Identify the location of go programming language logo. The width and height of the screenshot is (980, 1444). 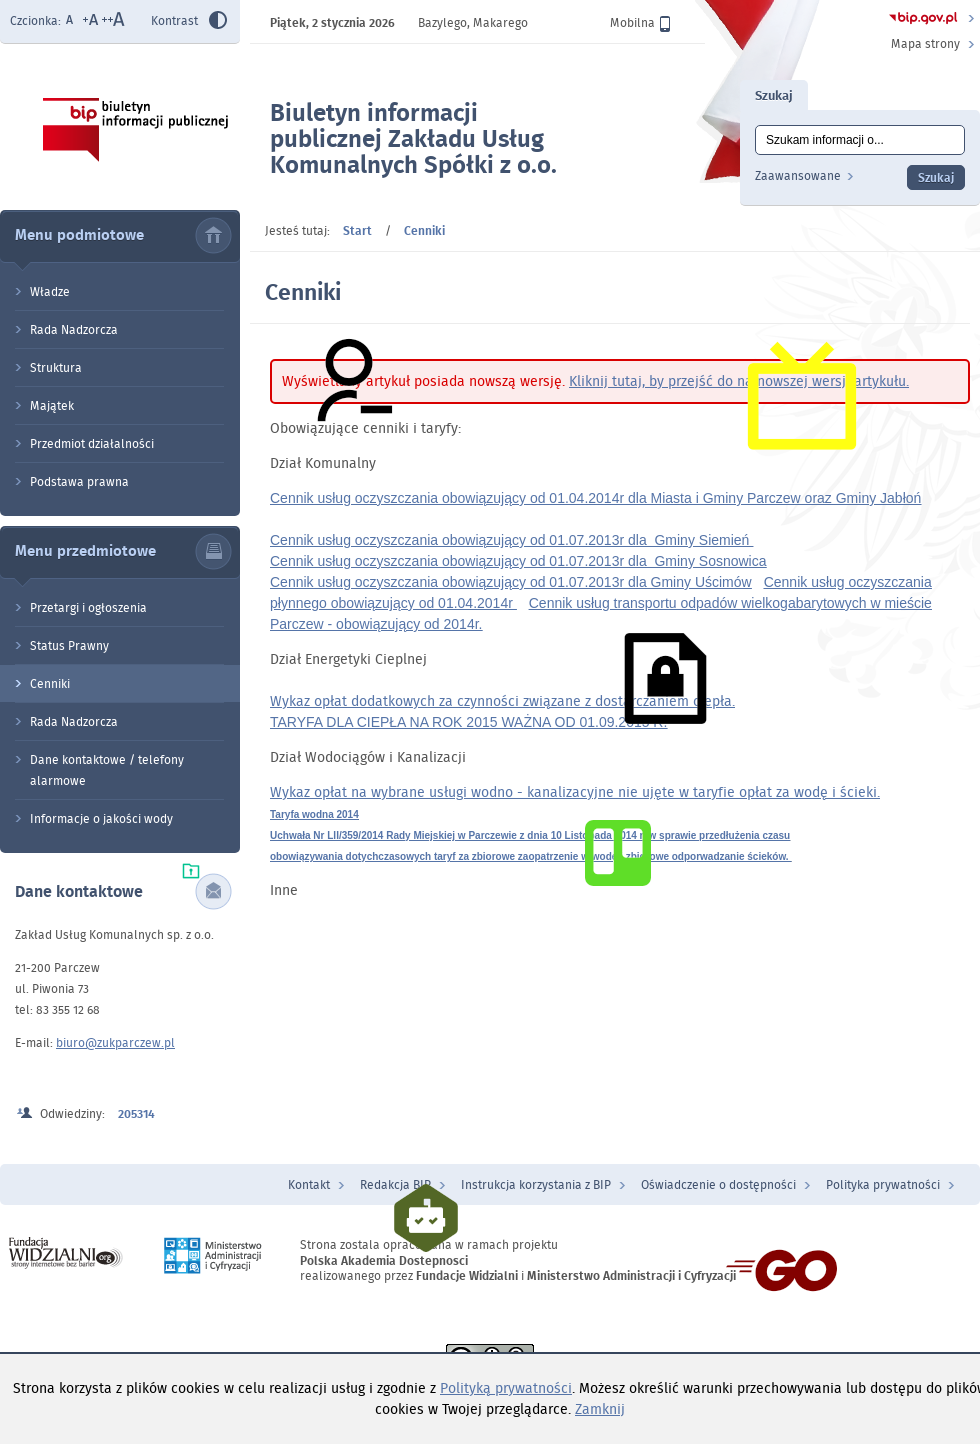
(781, 1270).